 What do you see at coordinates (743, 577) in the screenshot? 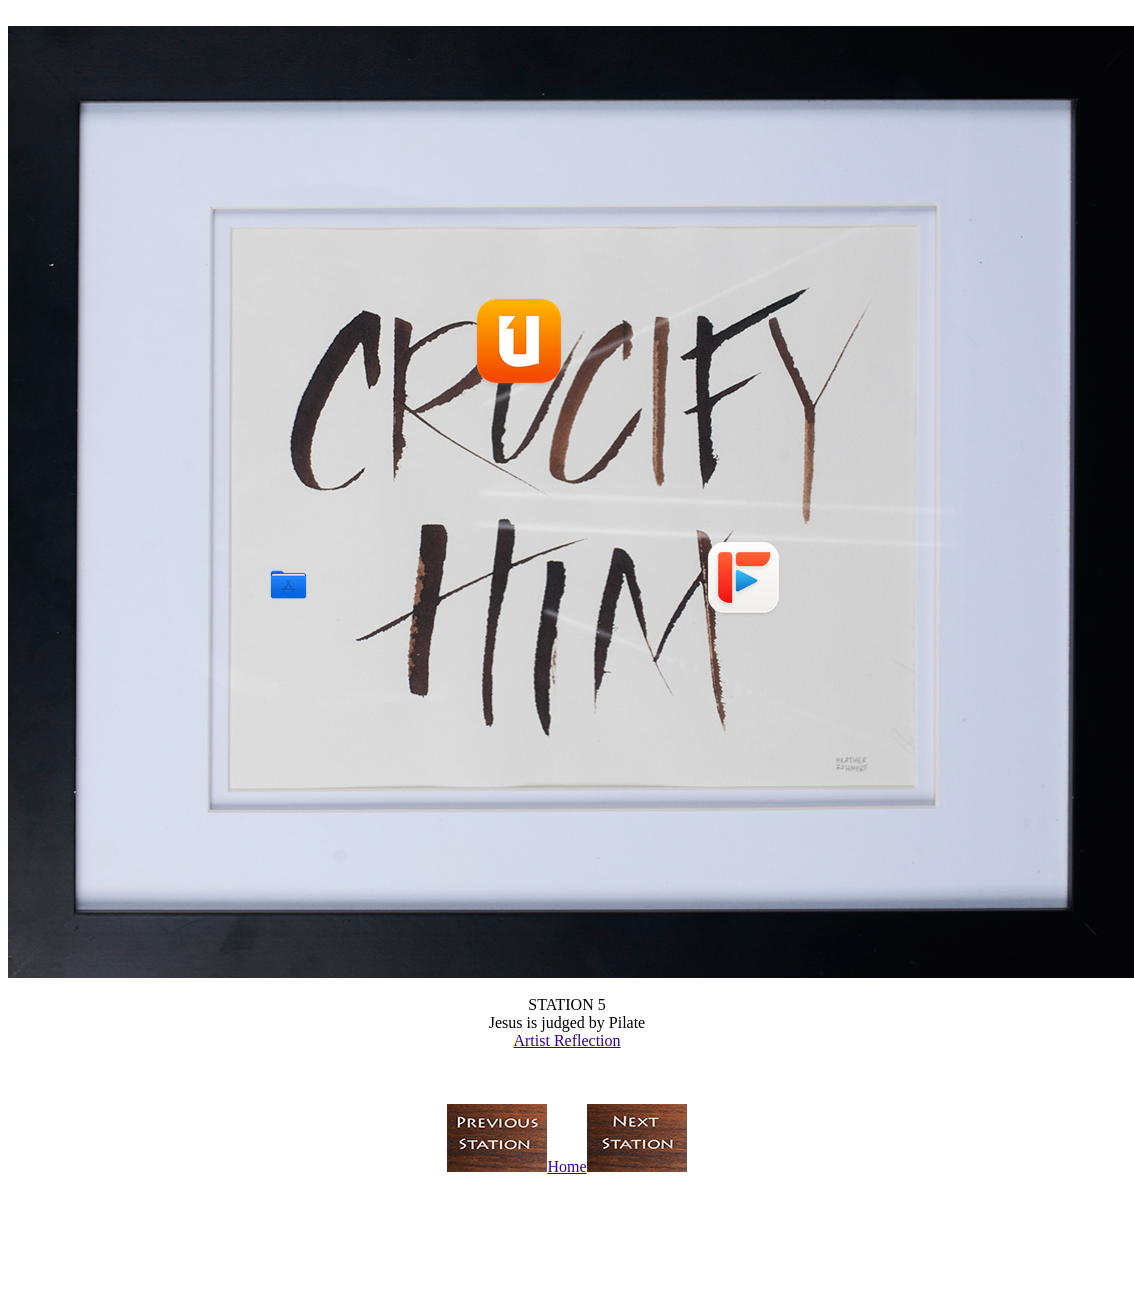
I see `open FreeTube app` at bounding box center [743, 577].